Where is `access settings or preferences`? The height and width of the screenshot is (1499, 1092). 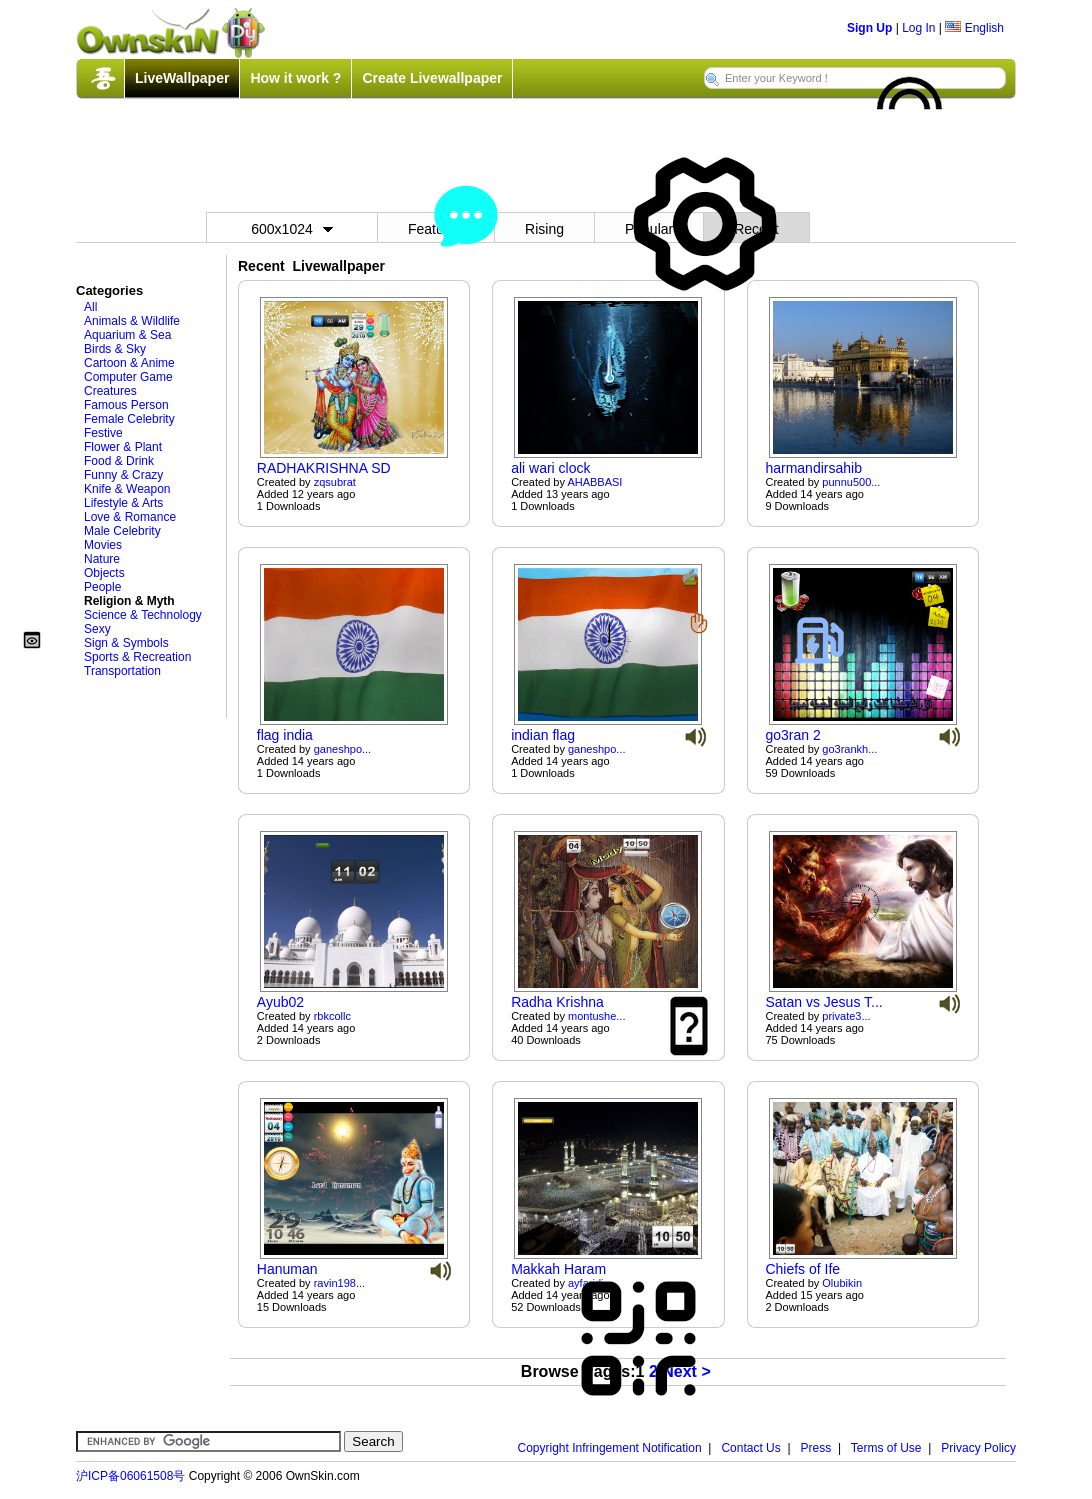
access settings or preferences is located at coordinates (705, 224).